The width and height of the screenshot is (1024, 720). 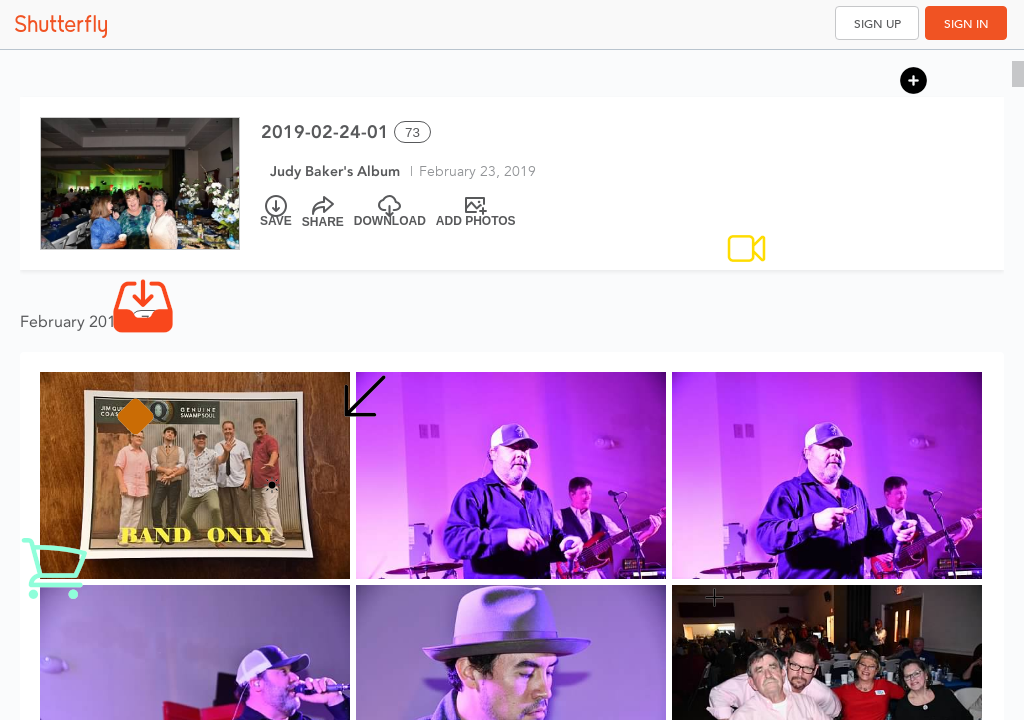 I want to click on view your shopping cart, so click(x=54, y=568).